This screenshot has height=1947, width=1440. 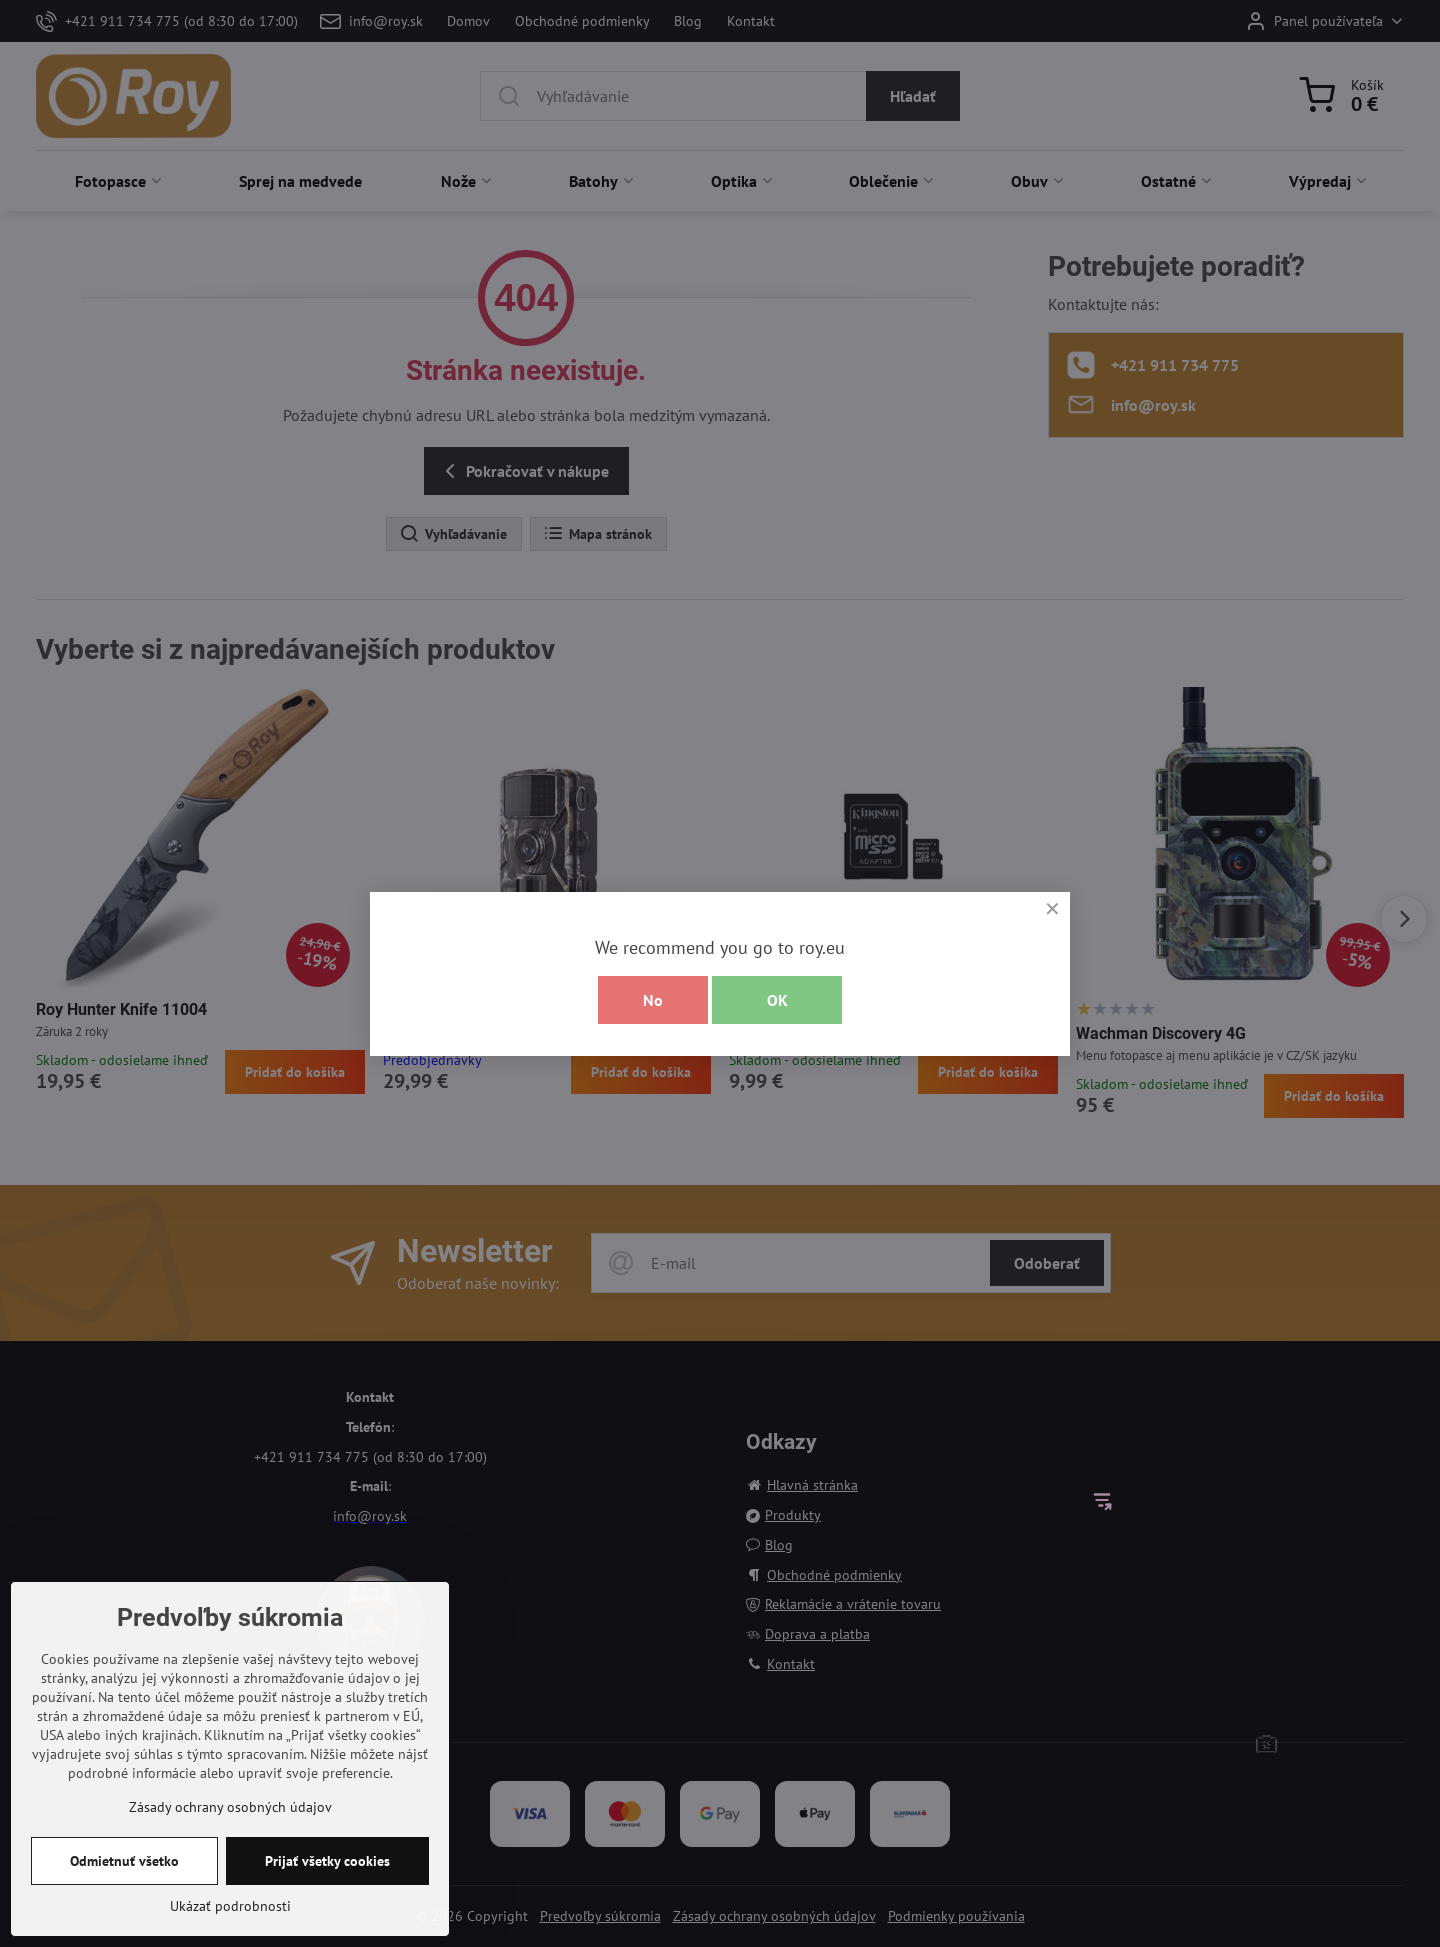 What do you see at coordinates (1266, 1744) in the screenshot?
I see `switch between front and rear camera` at bounding box center [1266, 1744].